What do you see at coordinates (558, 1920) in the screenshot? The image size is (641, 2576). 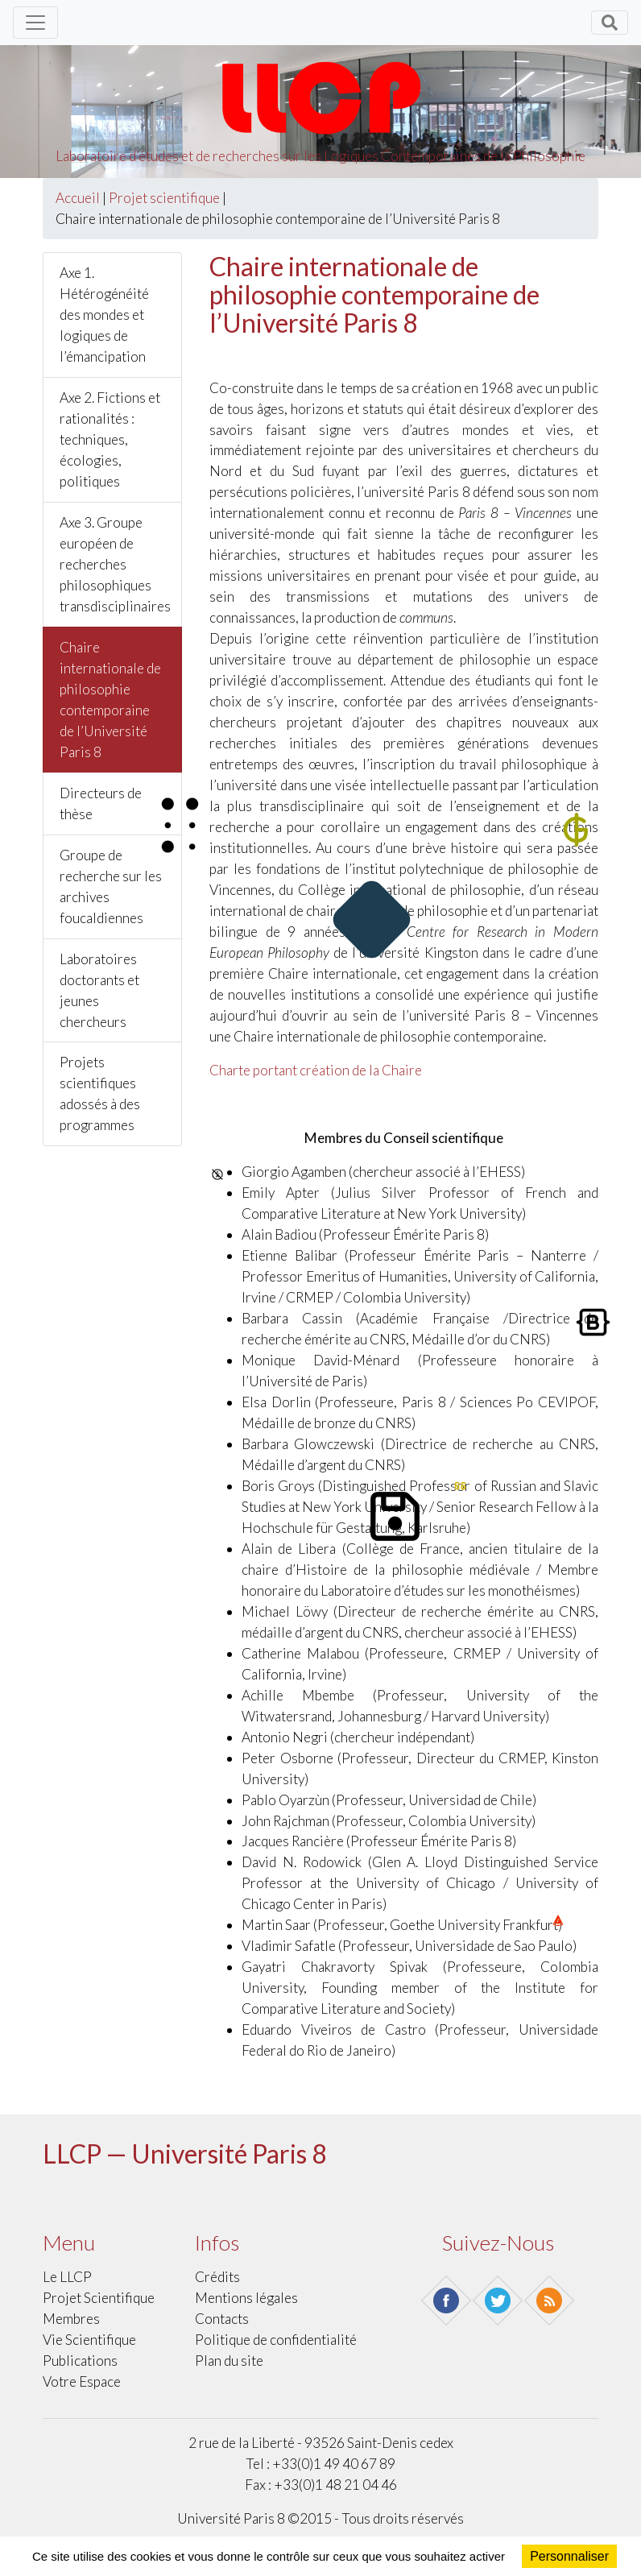 I see `order pizza or food delivery` at bounding box center [558, 1920].